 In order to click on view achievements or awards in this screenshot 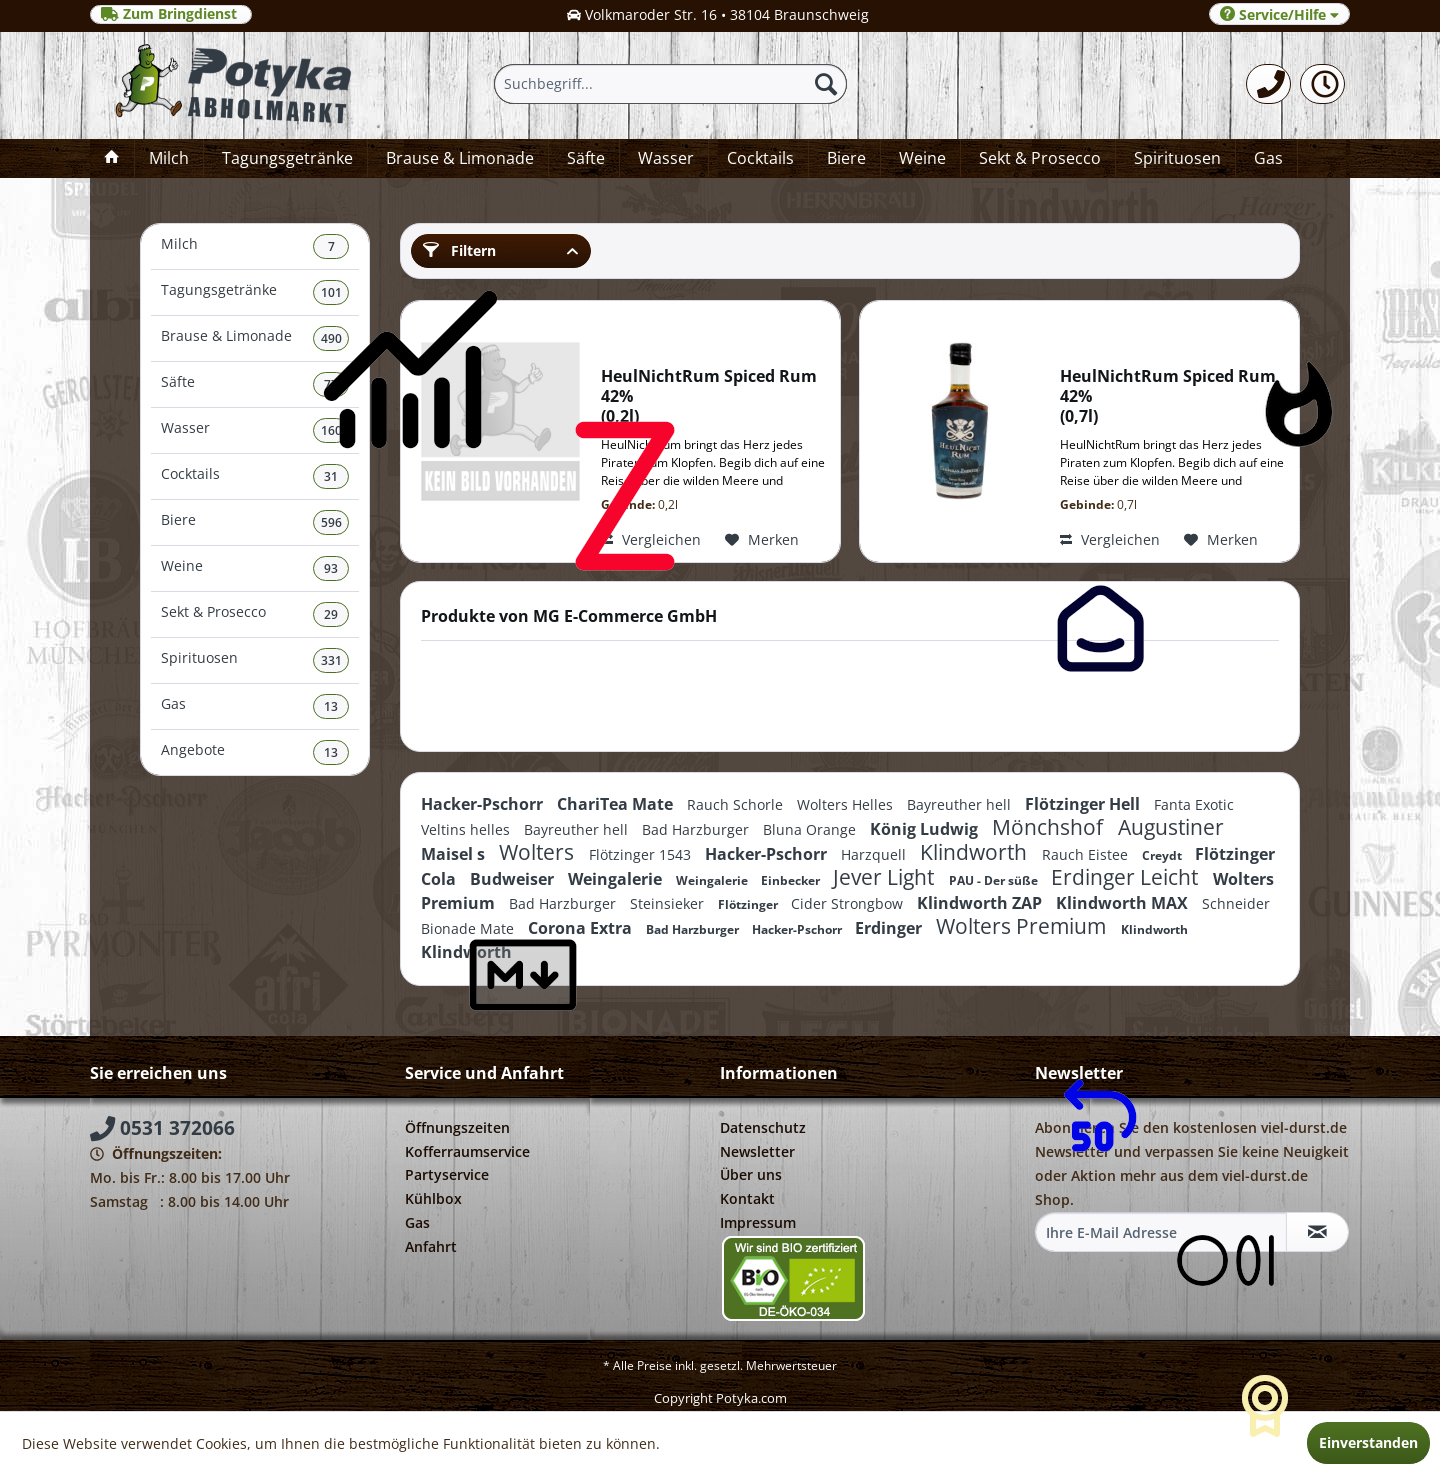, I will do `click(1265, 1406)`.